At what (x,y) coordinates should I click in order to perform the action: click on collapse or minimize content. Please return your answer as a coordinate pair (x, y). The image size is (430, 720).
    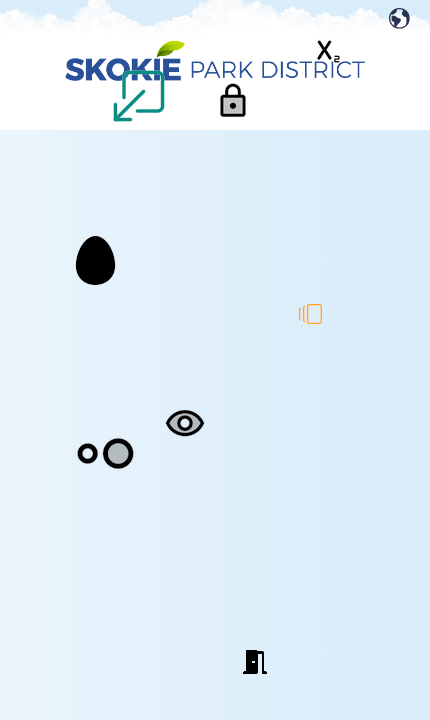
    Looking at the image, I should click on (139, 96).